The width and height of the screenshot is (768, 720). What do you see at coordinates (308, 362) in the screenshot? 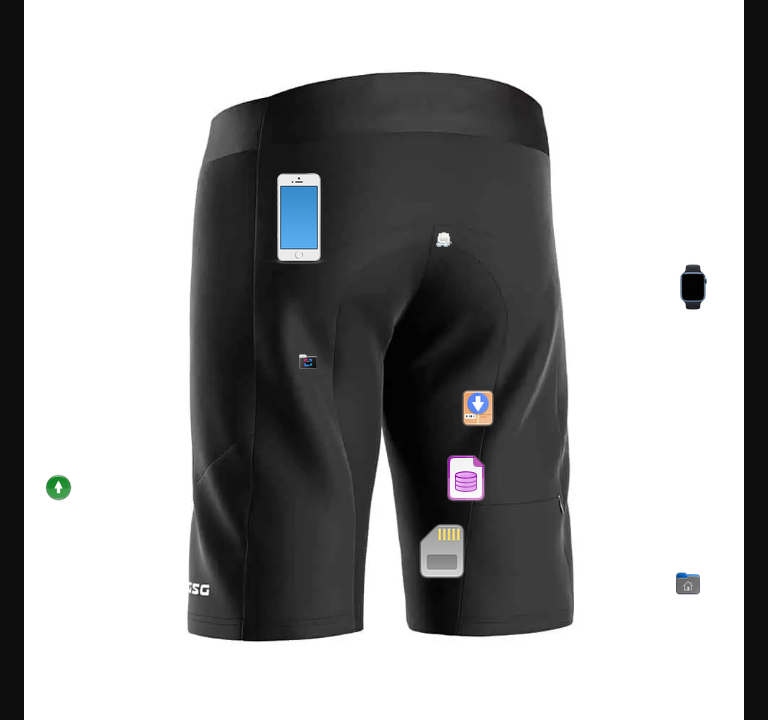
I see `open YouTrack project folder` at bounding box center [308, 362].